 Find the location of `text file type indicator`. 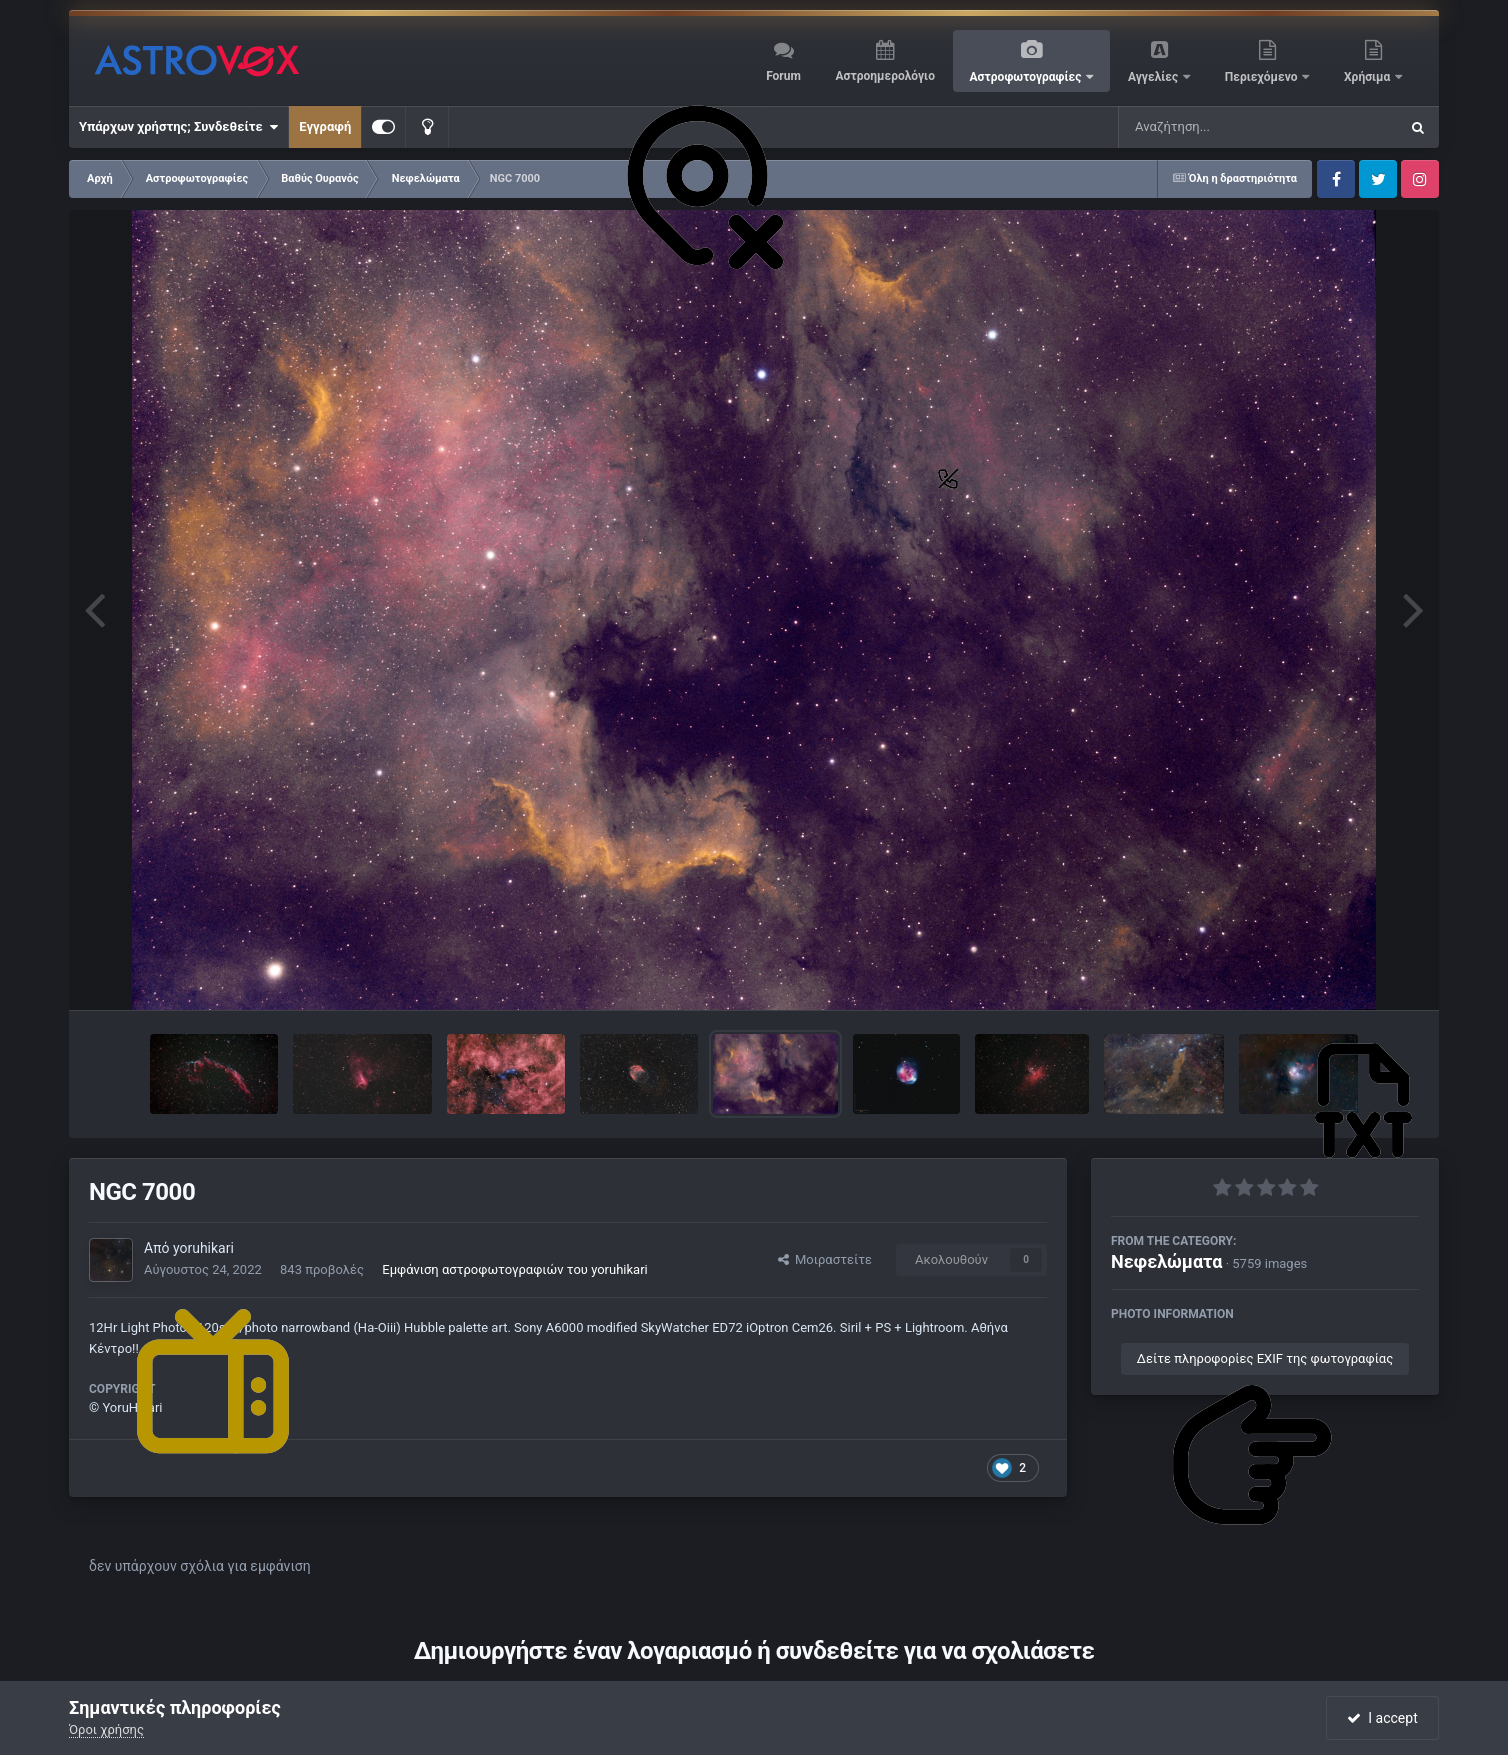

text file type indicator is located at coordinates (1363, 1100).